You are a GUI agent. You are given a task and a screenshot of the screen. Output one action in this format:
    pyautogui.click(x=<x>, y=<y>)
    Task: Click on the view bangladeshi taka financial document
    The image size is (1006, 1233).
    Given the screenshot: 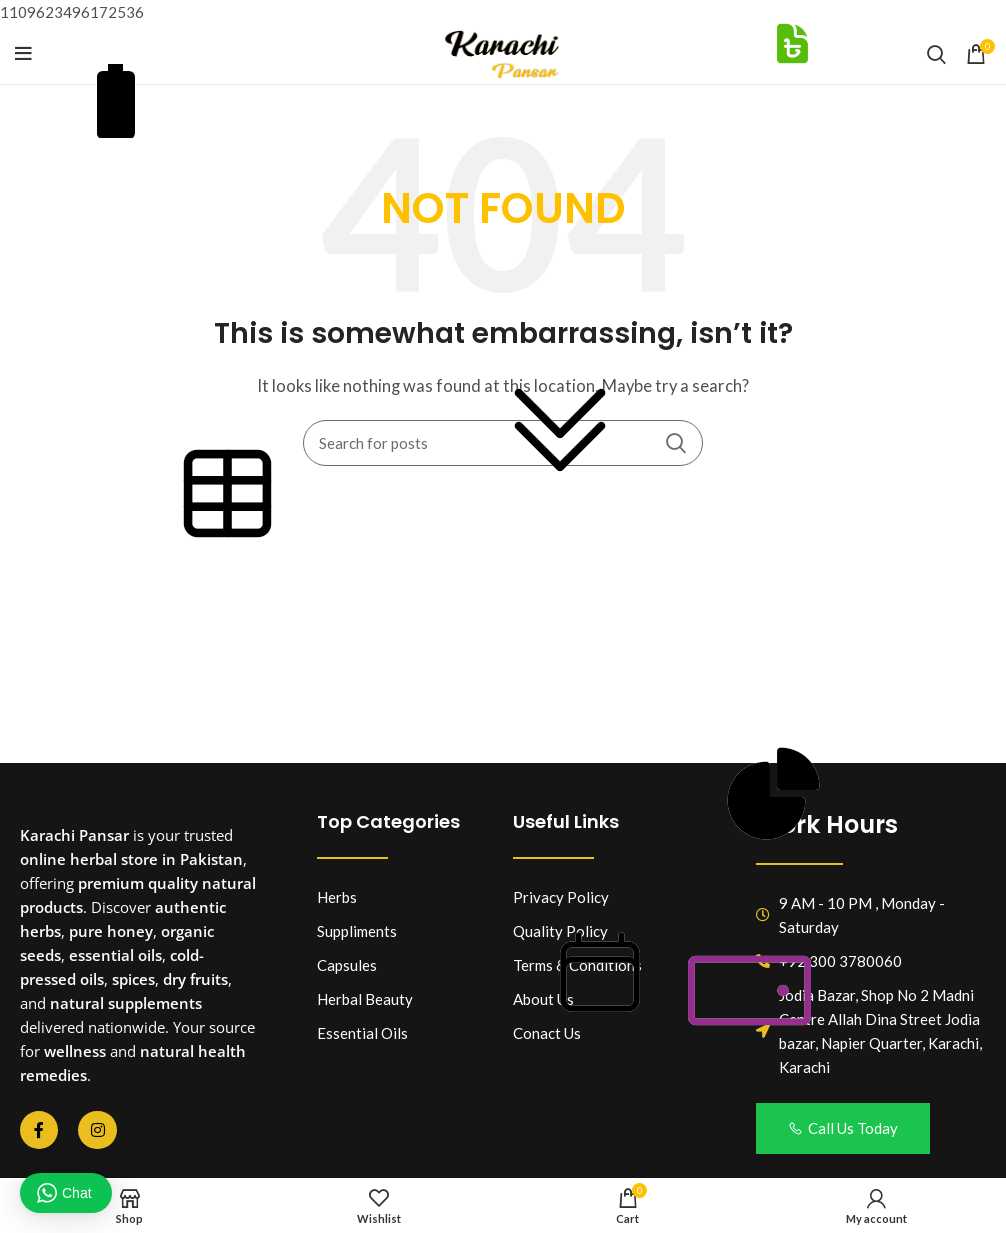 What is the action you would take?
    pyautogui.click(x=792, y=43)
    